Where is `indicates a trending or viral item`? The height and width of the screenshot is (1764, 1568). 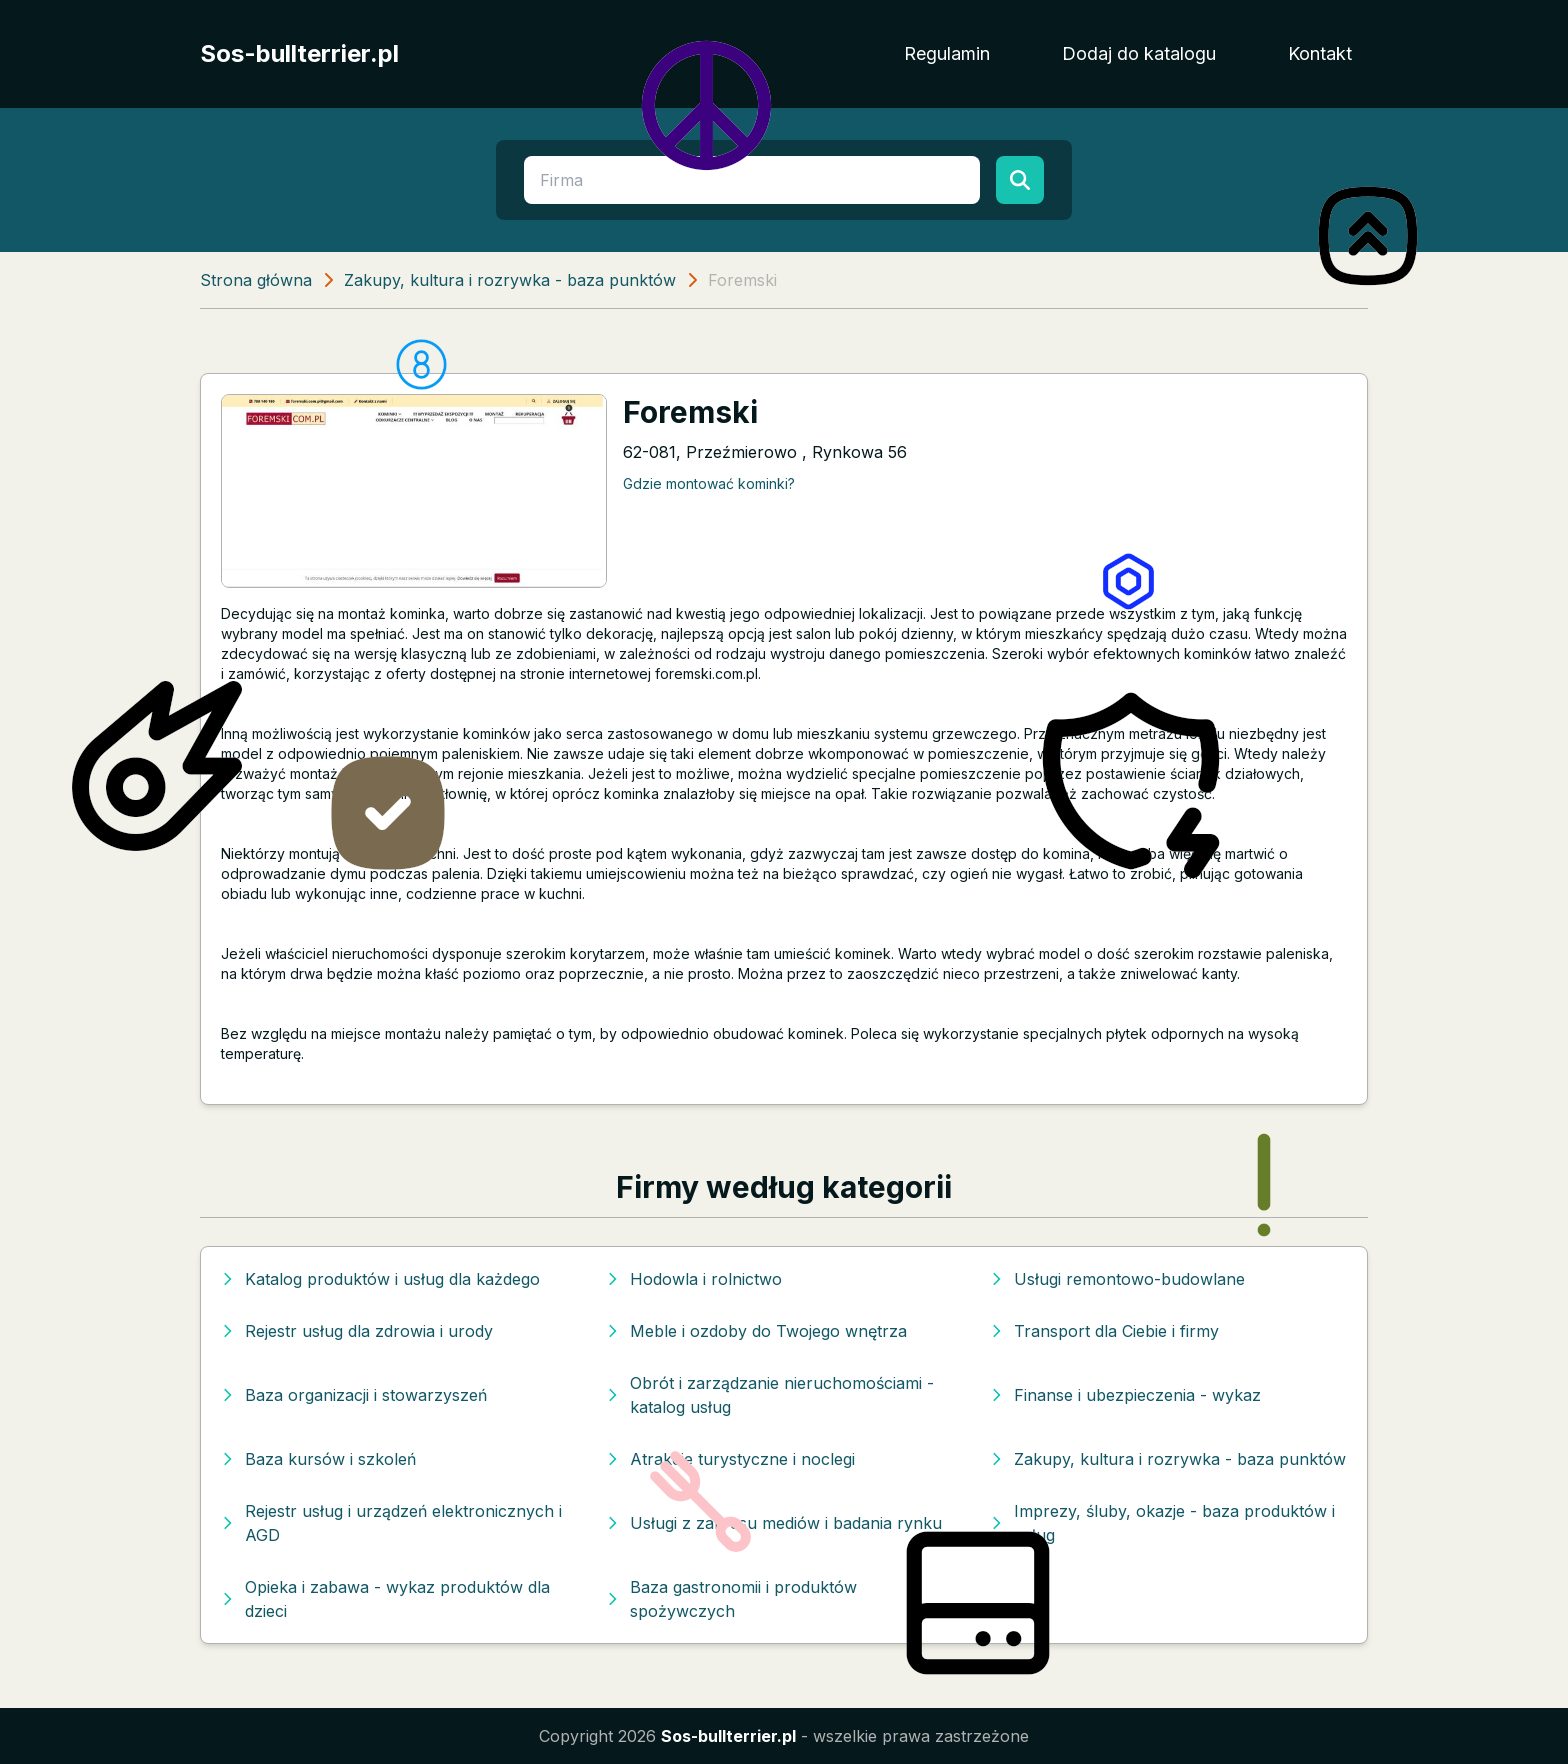 indicates a trending or viral item is located at coordinates (157, 766).